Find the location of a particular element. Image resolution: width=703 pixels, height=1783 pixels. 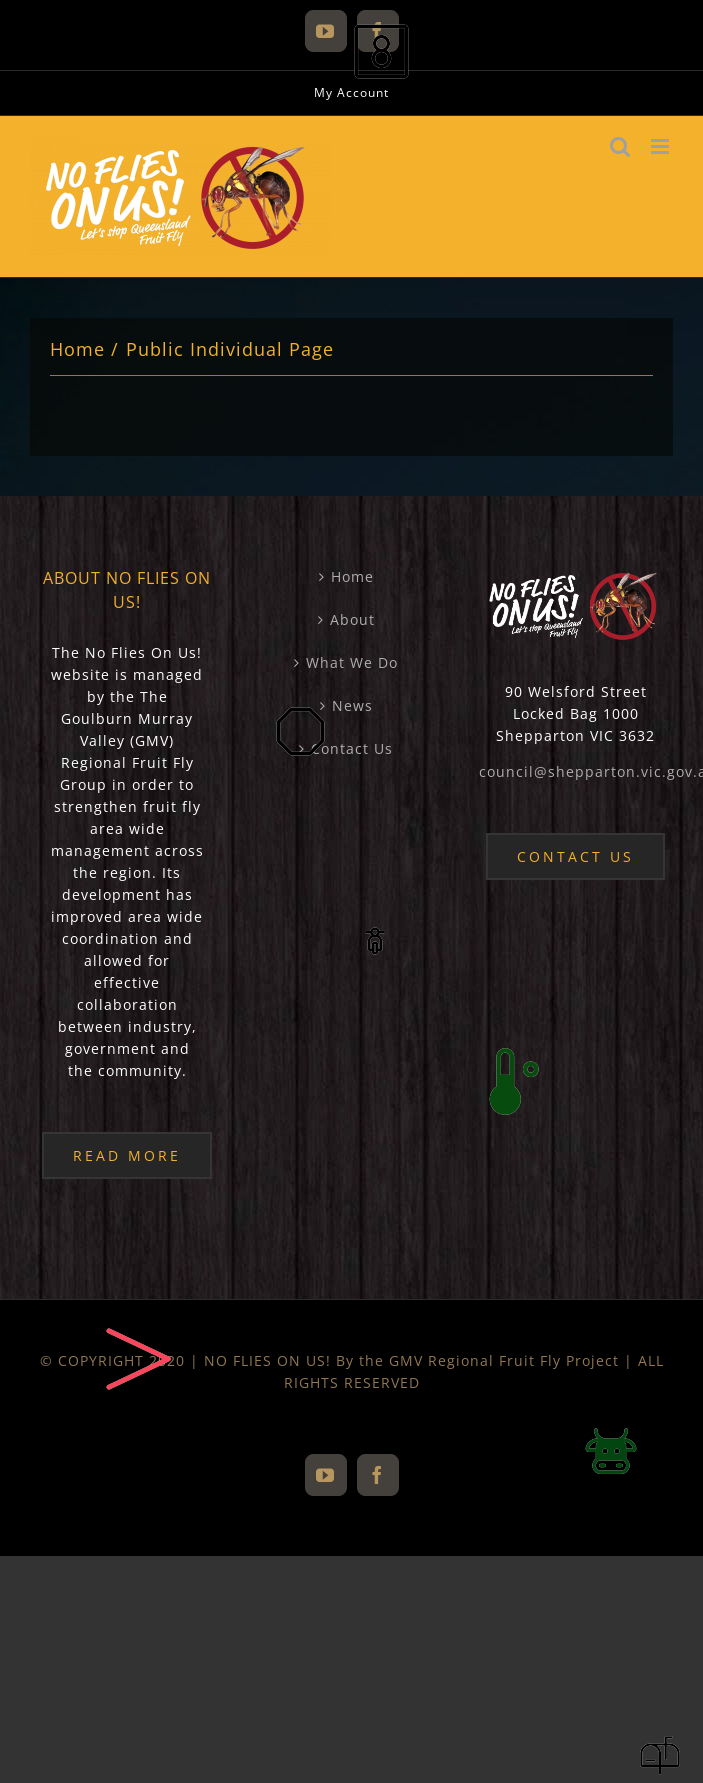

indicates item number eight in a list or sequence is located at coordinates (381, 51).